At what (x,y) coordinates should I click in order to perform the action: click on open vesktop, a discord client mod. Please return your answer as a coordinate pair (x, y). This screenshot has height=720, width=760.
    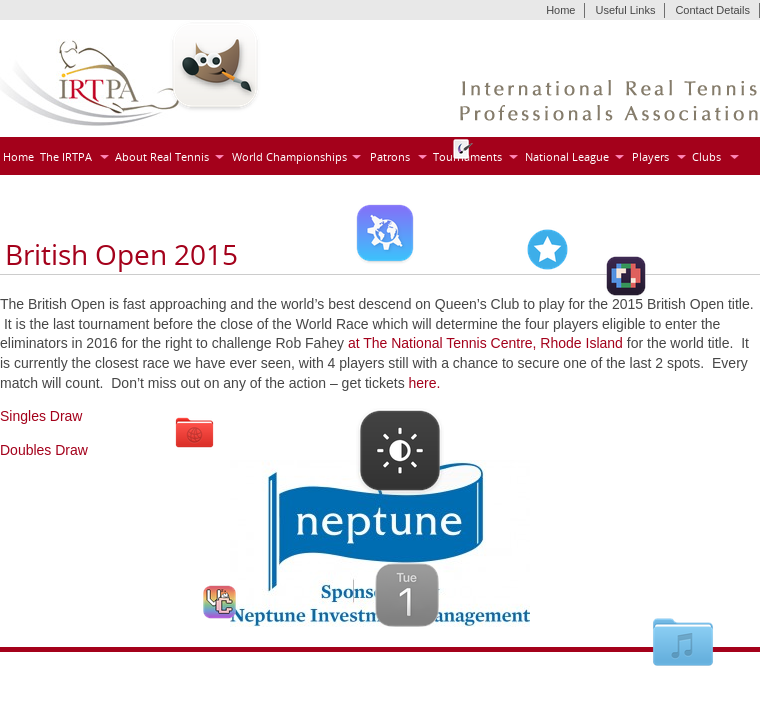
    Looking at the image, I should click on (219, 601).